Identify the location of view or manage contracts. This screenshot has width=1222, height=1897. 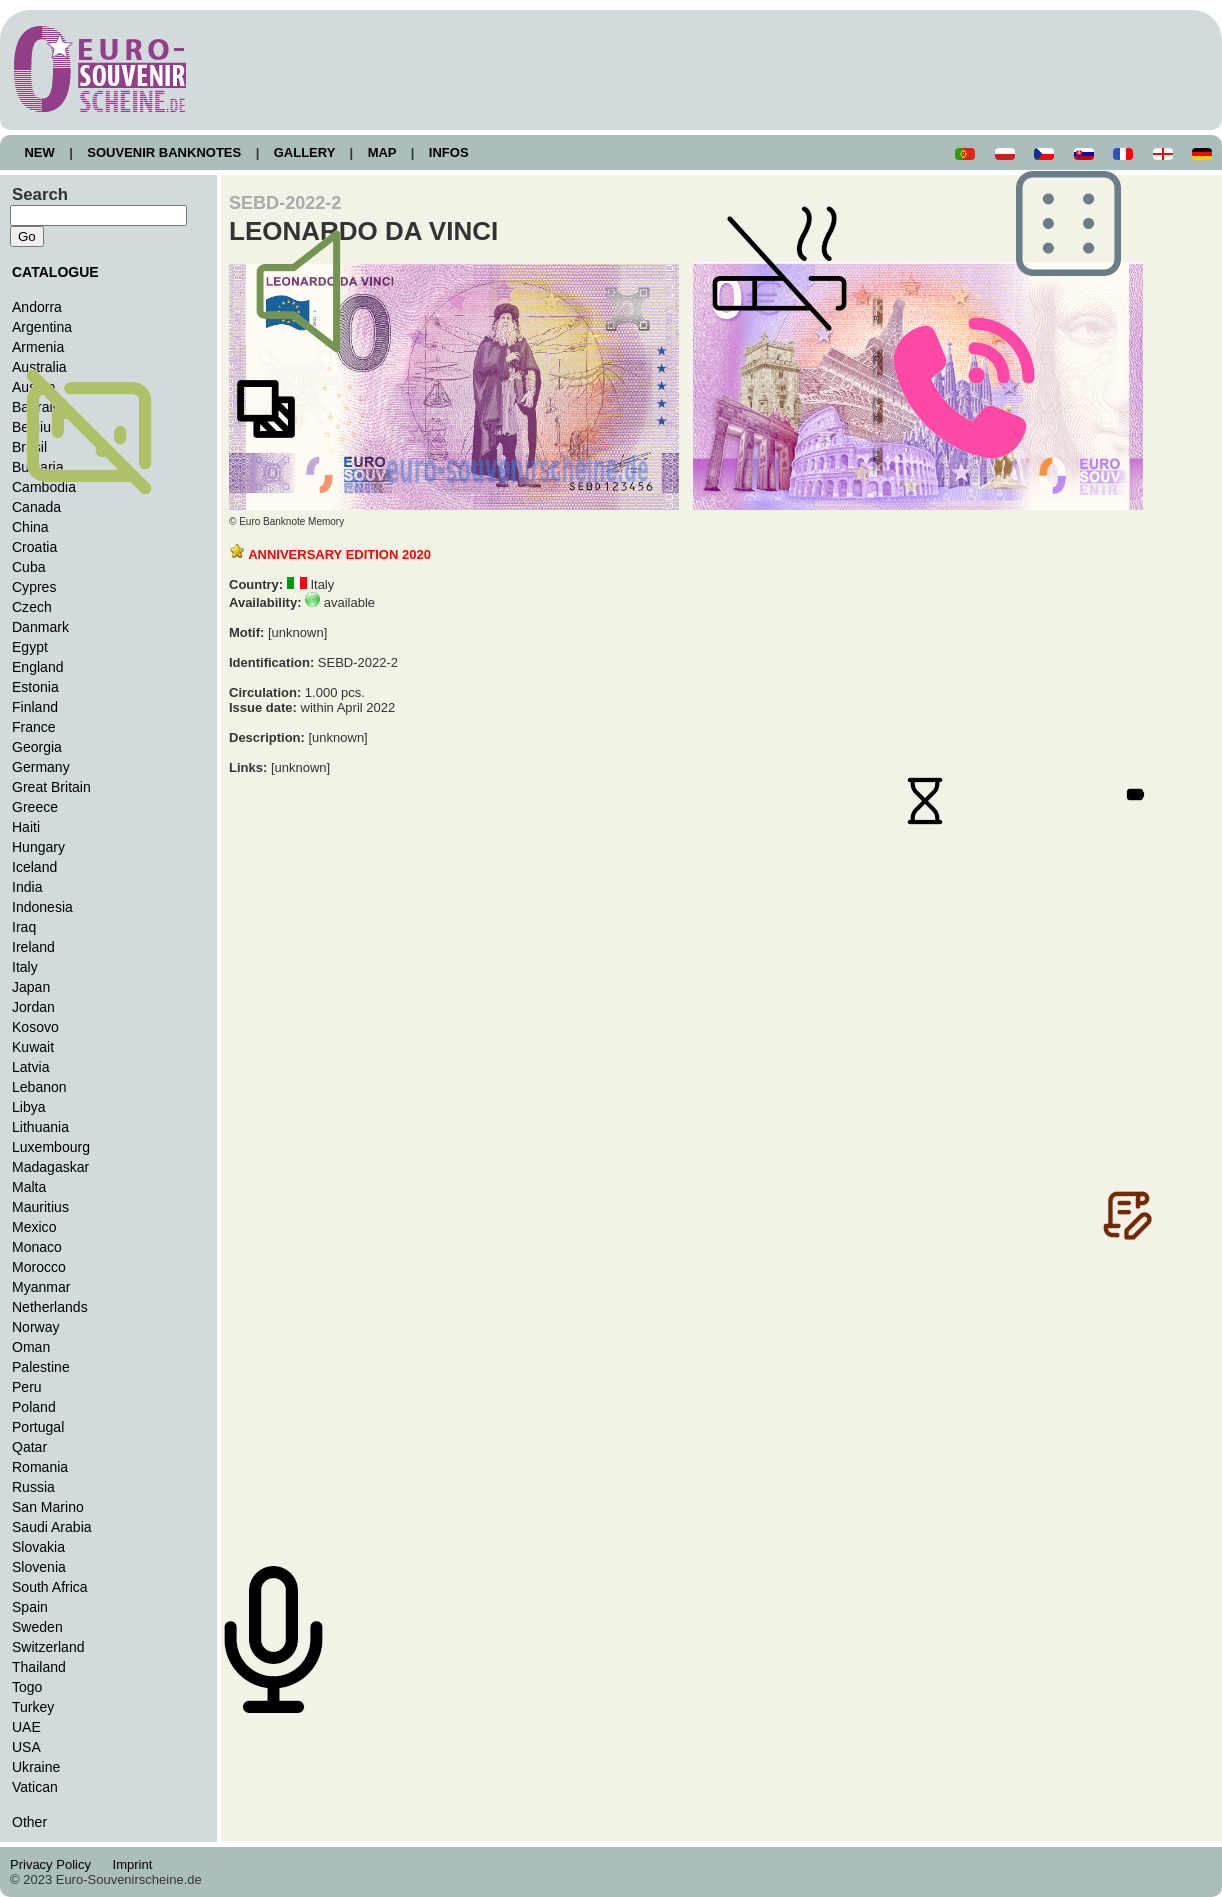
(1126, 1214).